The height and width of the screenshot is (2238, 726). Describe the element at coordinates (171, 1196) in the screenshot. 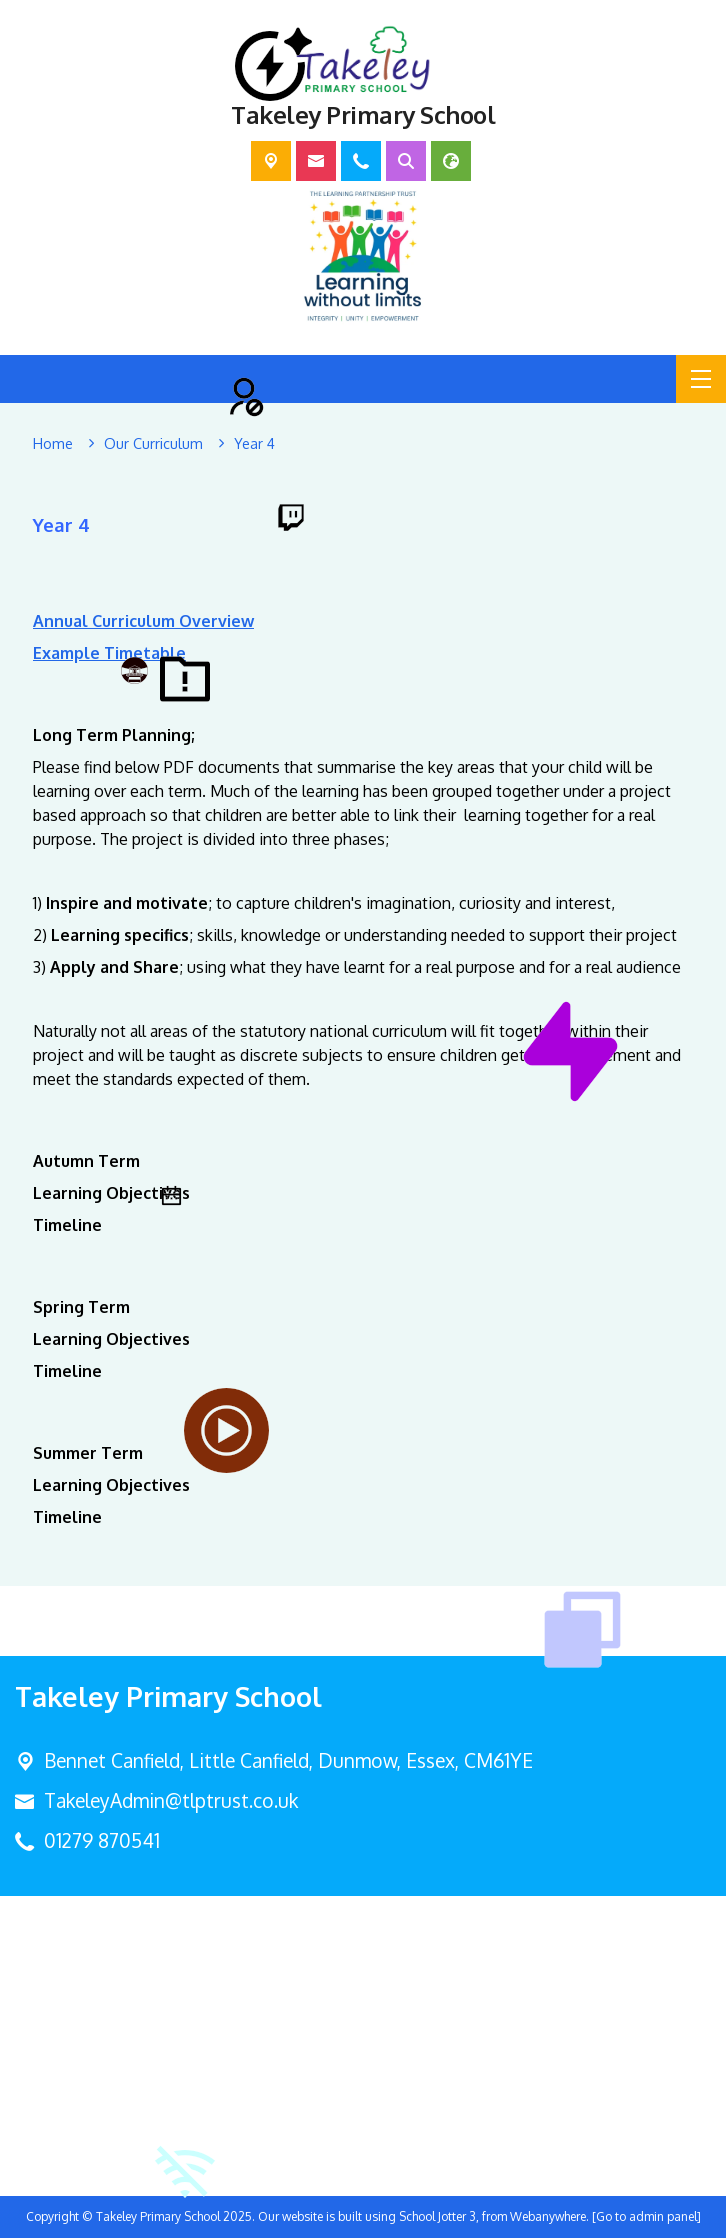

I see `view calendar or schedule` at that location.